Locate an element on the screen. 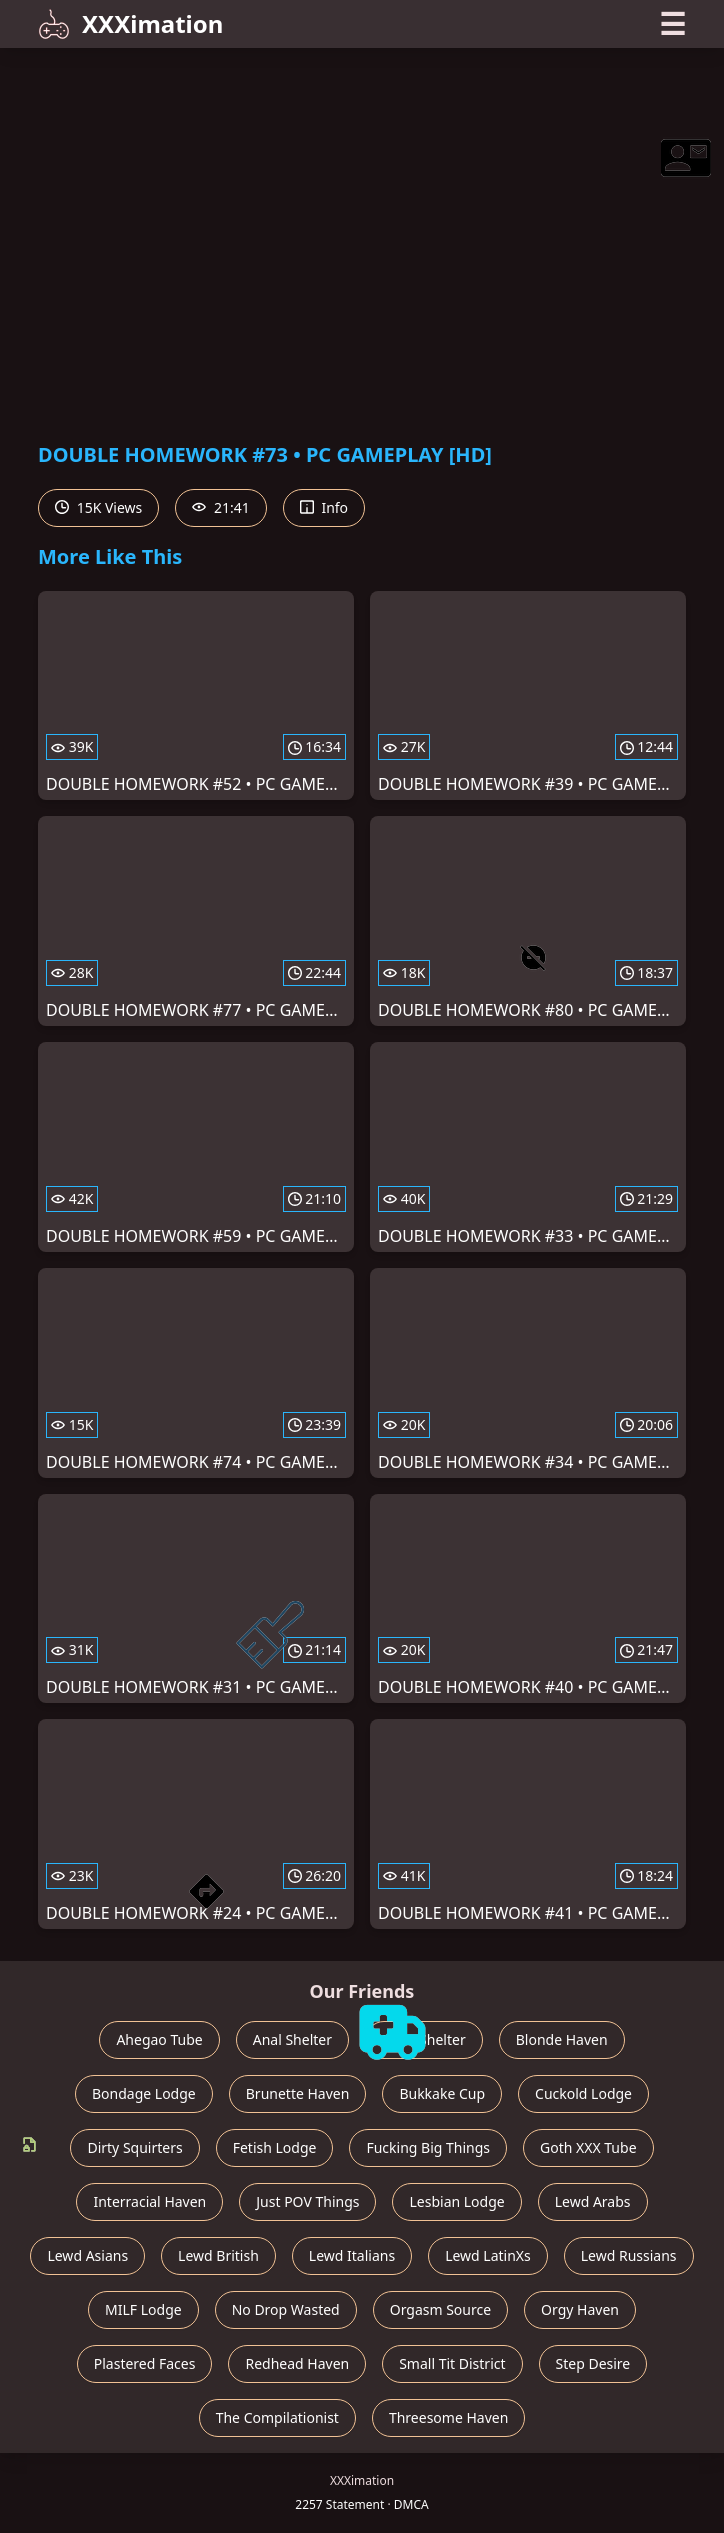 The image size is (724, 2533). do not disturb mode is disabled is located at coordinates (533, 957).